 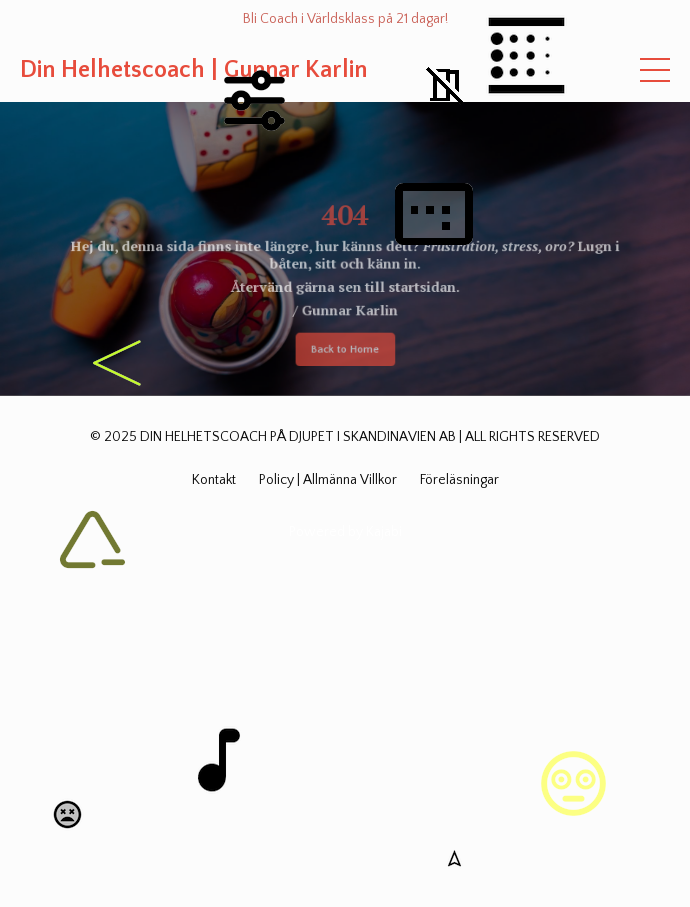 I want to click on start navigation to destination, so click(x=454, y=858).